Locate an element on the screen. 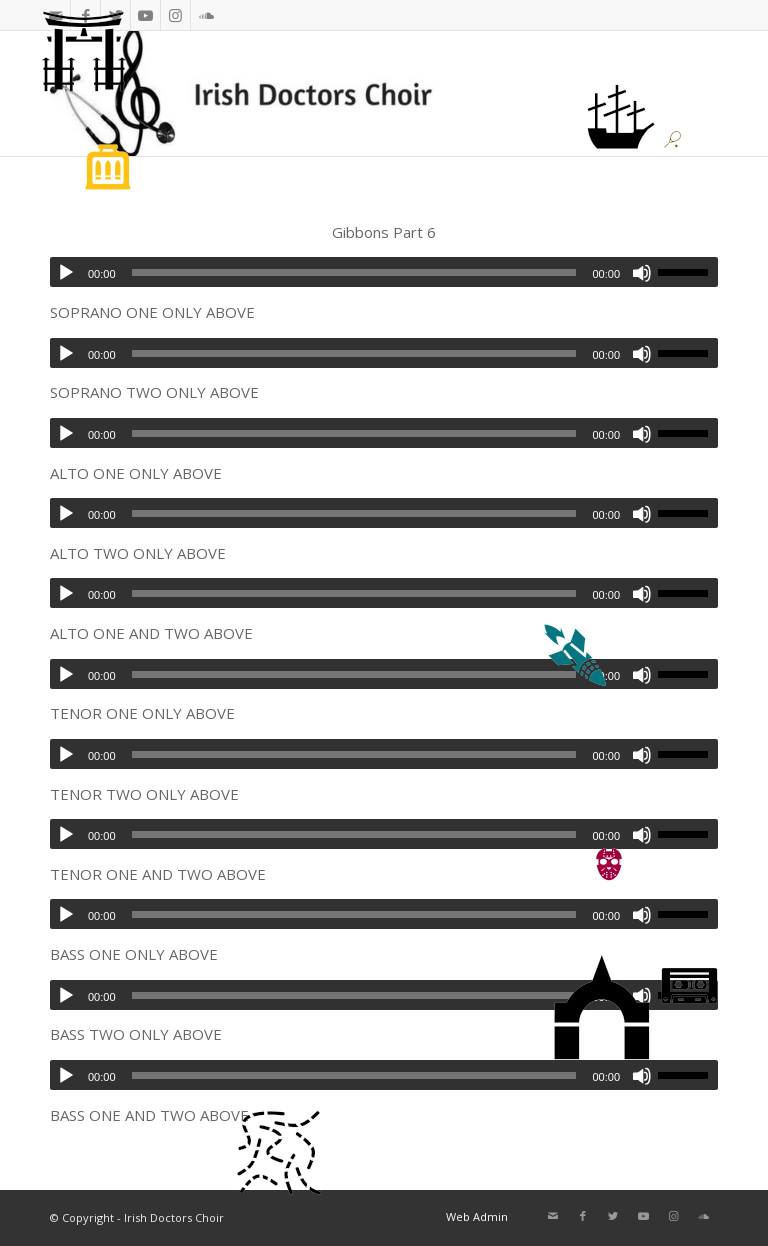 The width and height of the screenshot is (768, 1246). access japanese cultural or religious content is located at coordinates (84, 49).